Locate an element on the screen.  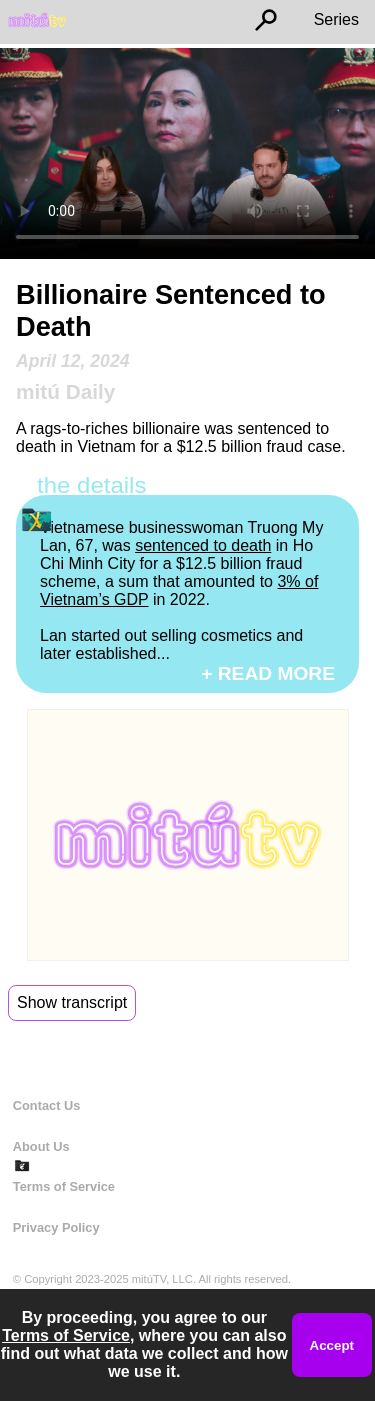
folder containing JDownloader downloads is located at coordinates (36, 520).